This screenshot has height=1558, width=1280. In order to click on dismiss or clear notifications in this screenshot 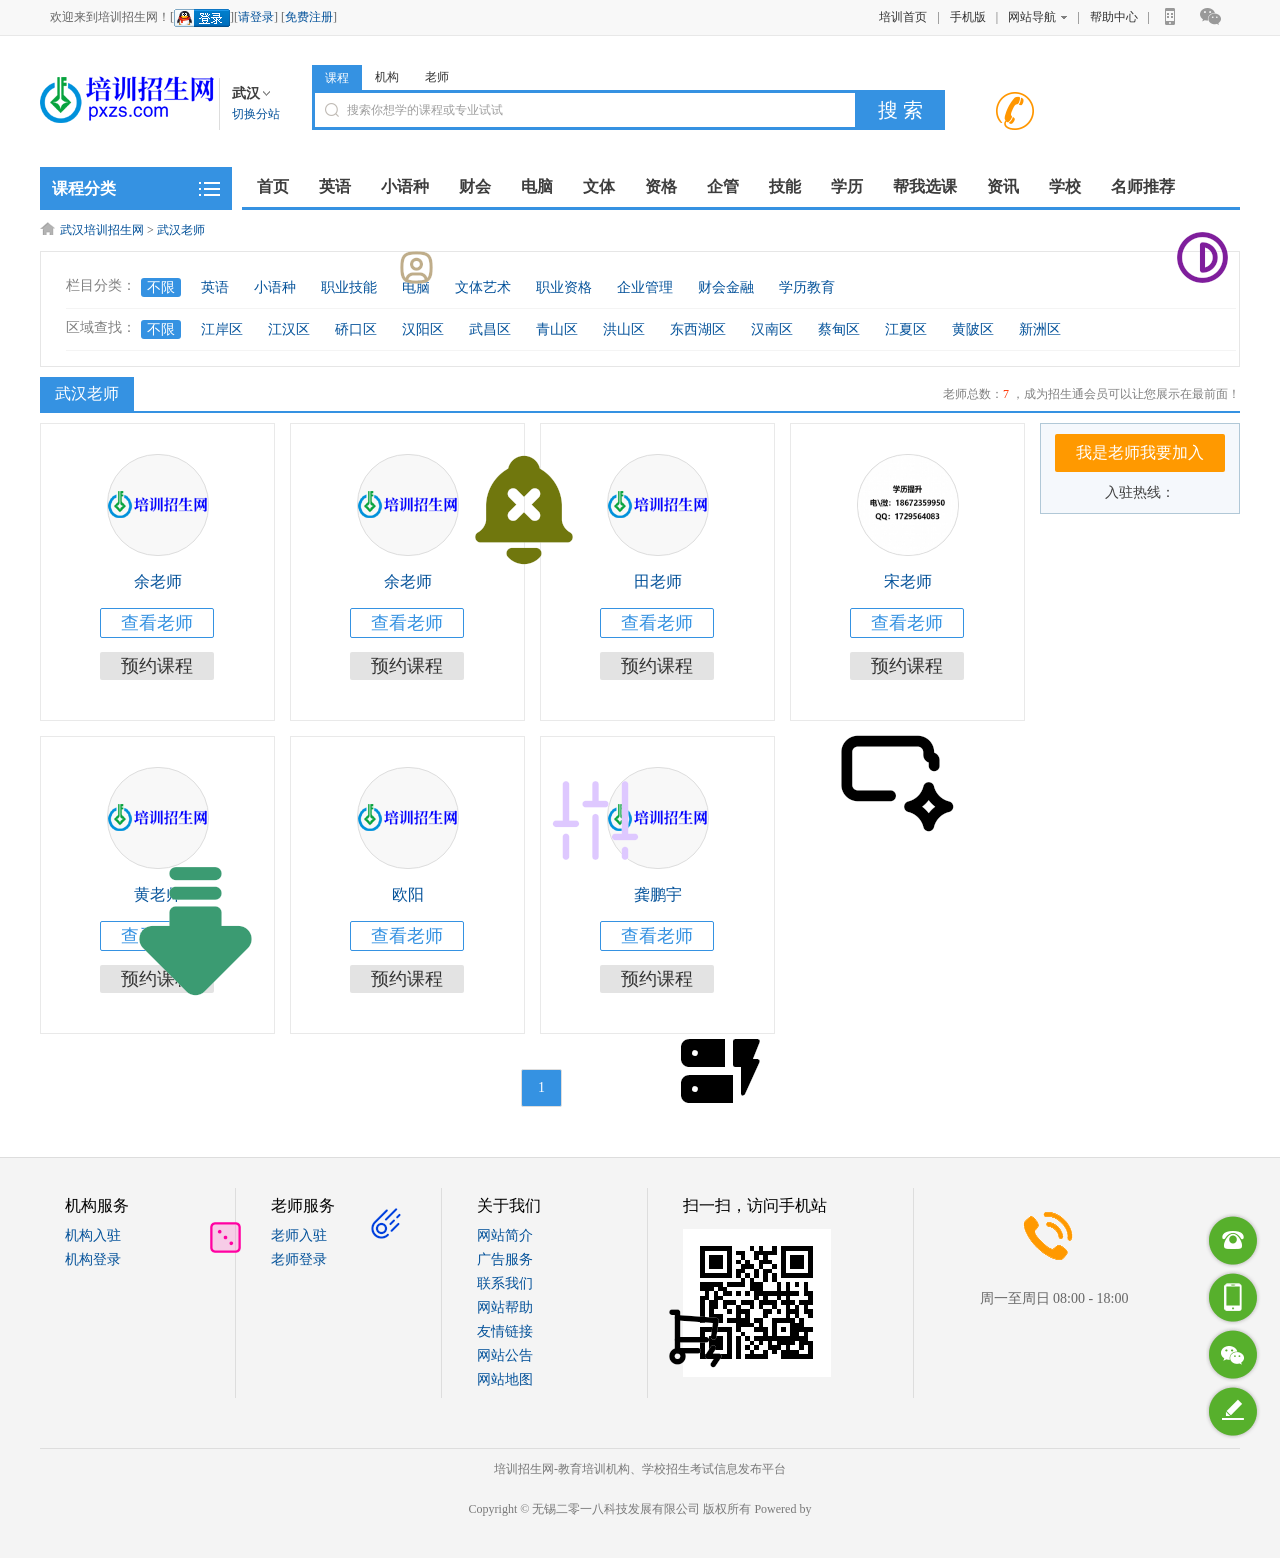, I will do `click(524, 510)`.